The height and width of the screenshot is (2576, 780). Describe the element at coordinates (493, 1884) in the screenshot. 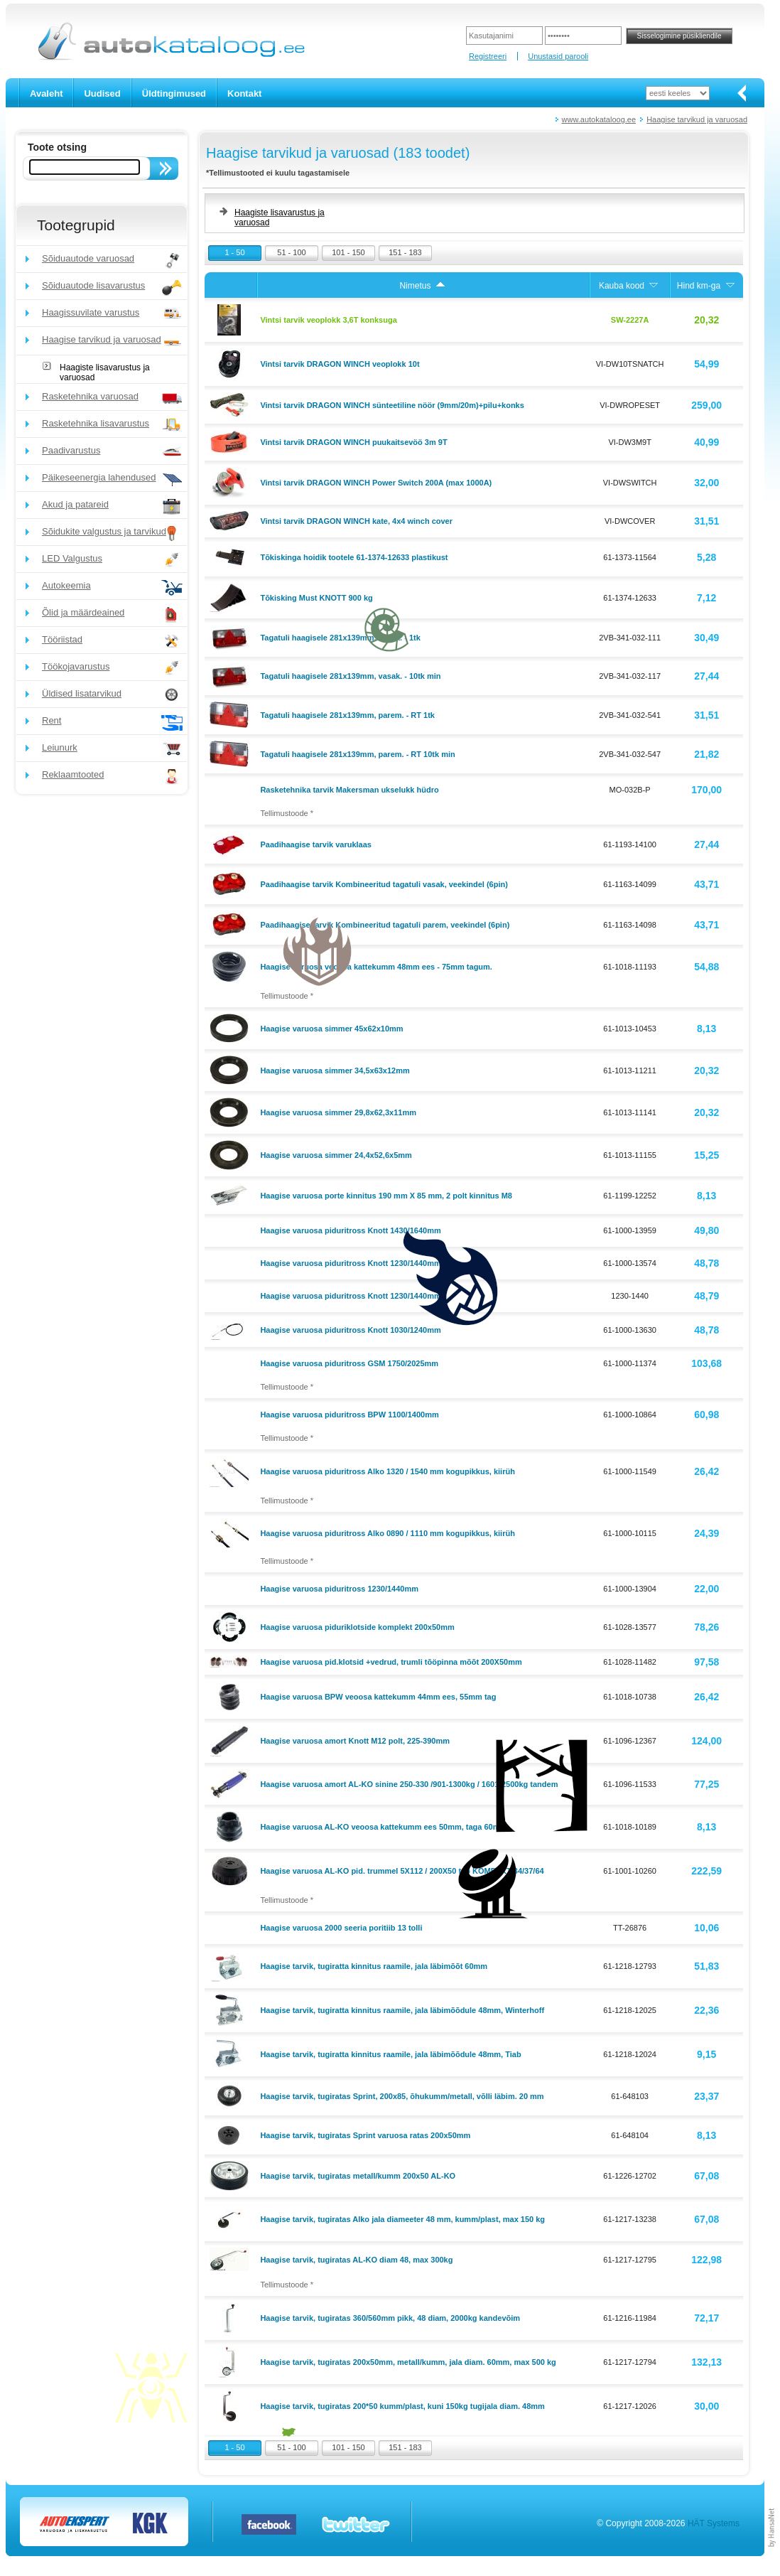

I see `satellite dish or radar antenna icon` at that location.